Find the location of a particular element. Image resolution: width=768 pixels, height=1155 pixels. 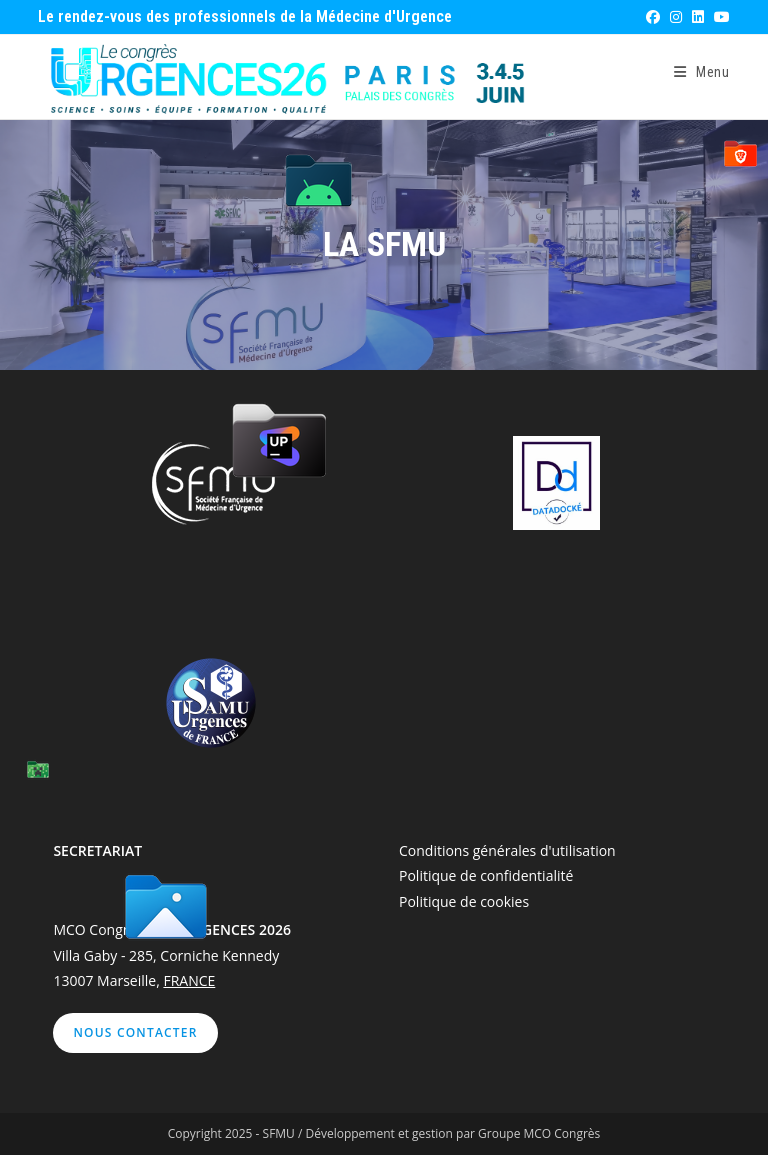

open Brave browser downloads folder is located at coordinates (740, 154).